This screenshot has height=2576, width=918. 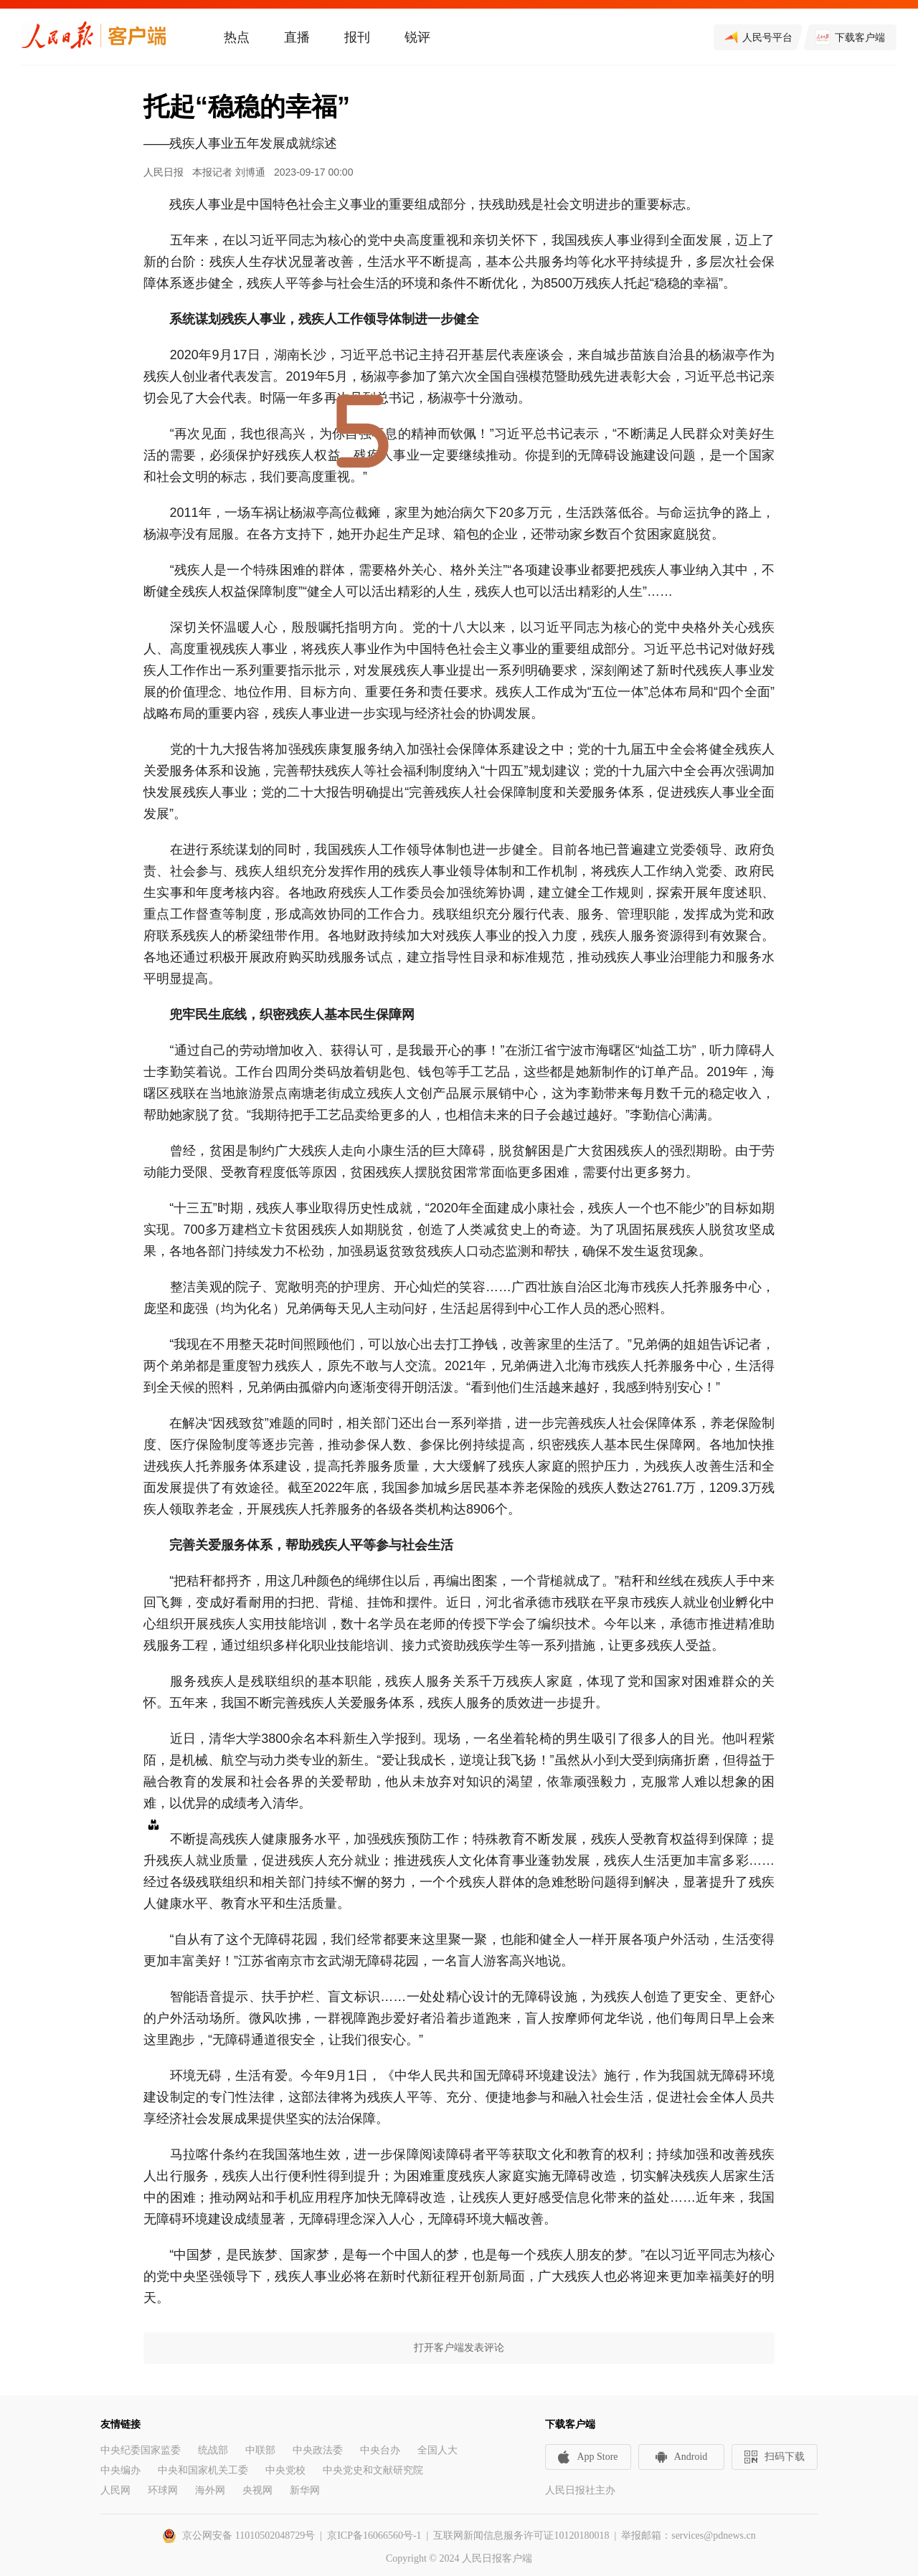 I want to click on indicates the number five in a list or count, so click(x=362, y=431).